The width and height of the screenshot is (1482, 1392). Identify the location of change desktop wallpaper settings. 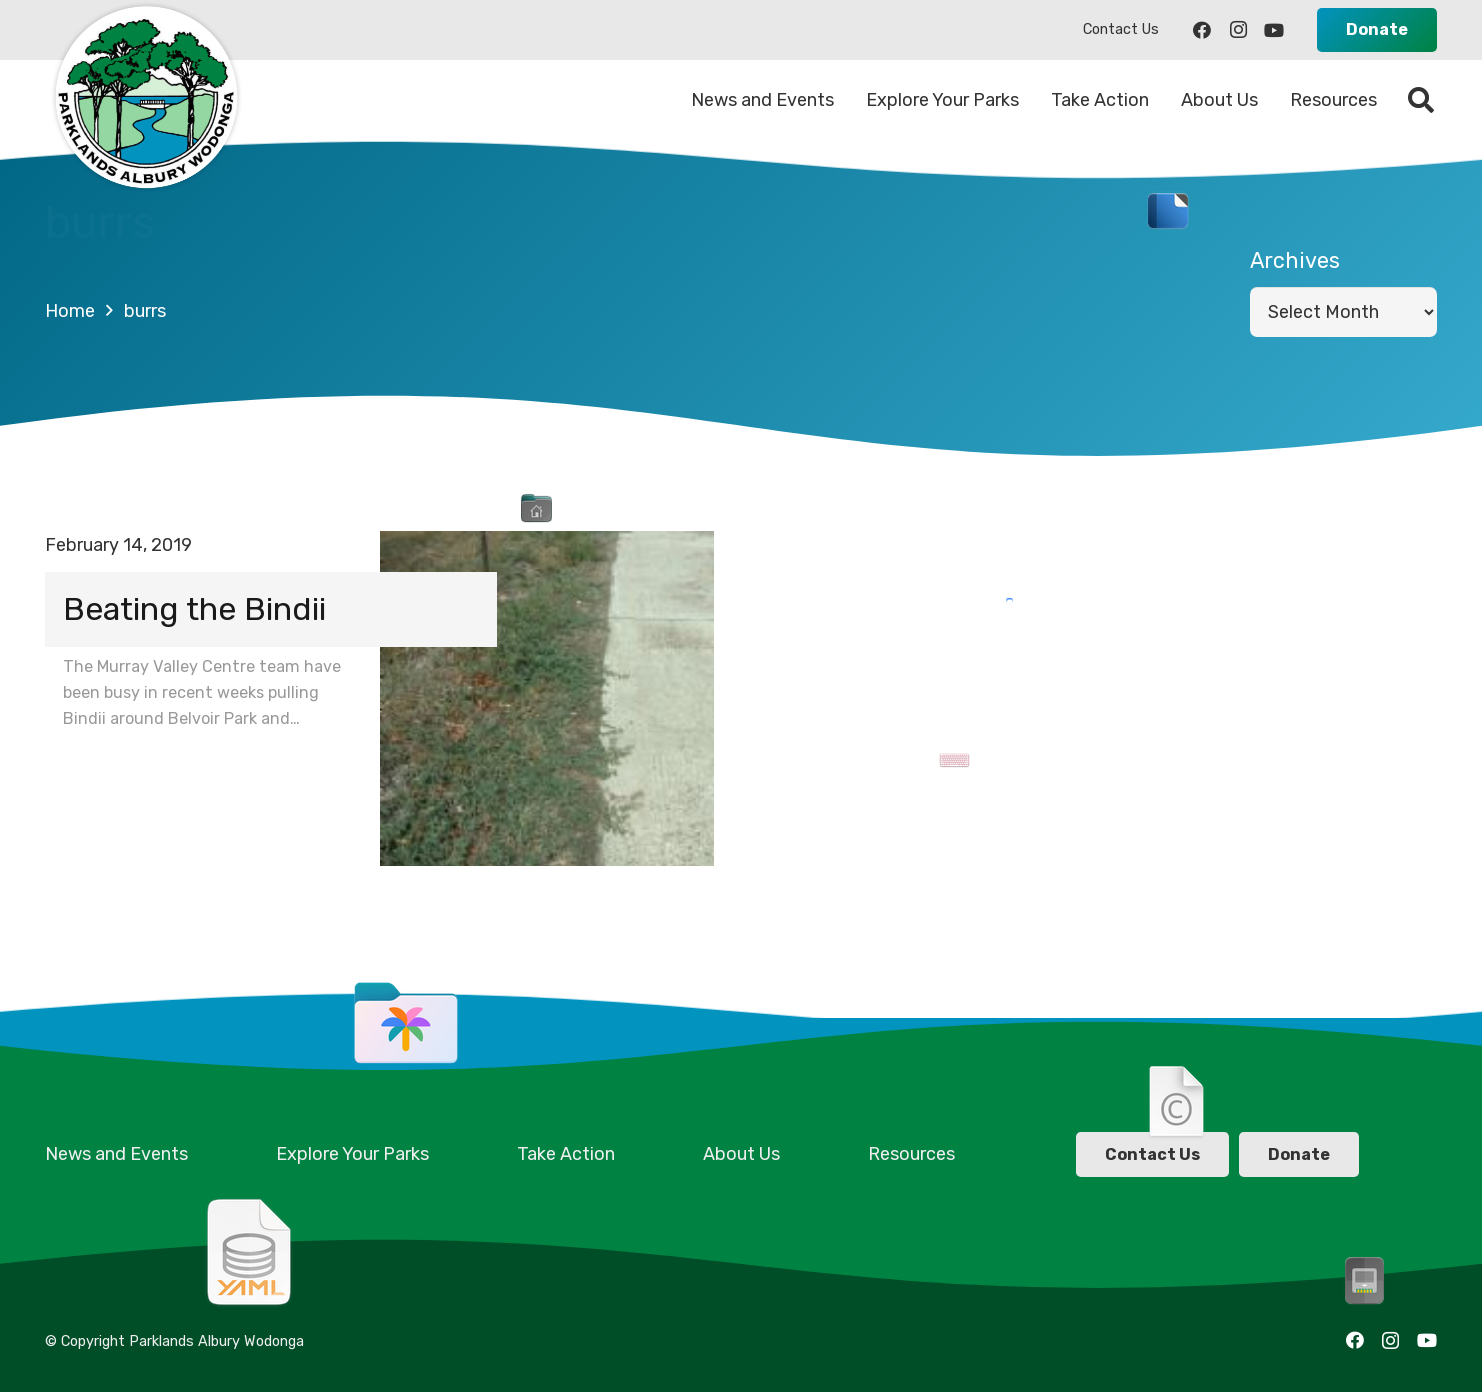
(1168, 210).